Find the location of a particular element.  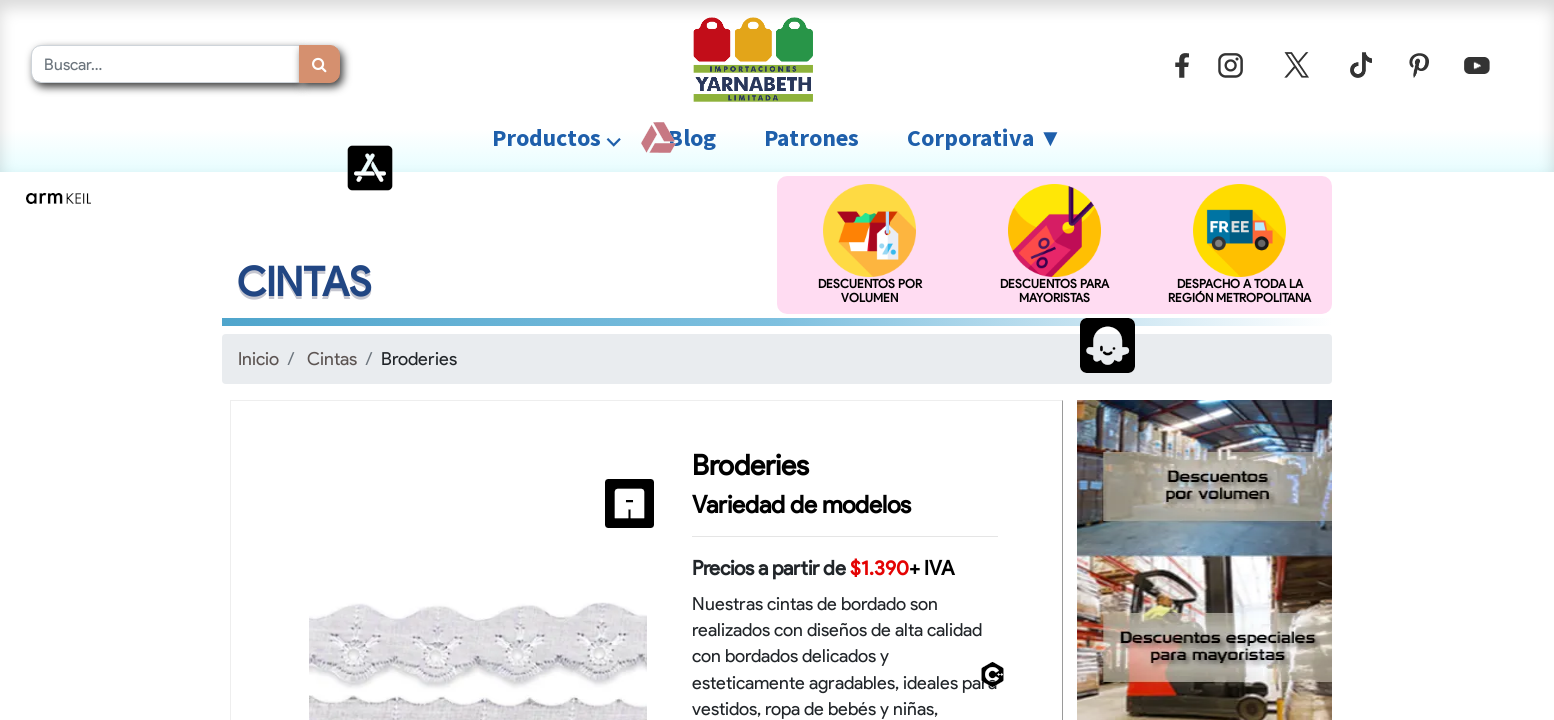

open the coze app is located at coordinates (1107, 345).